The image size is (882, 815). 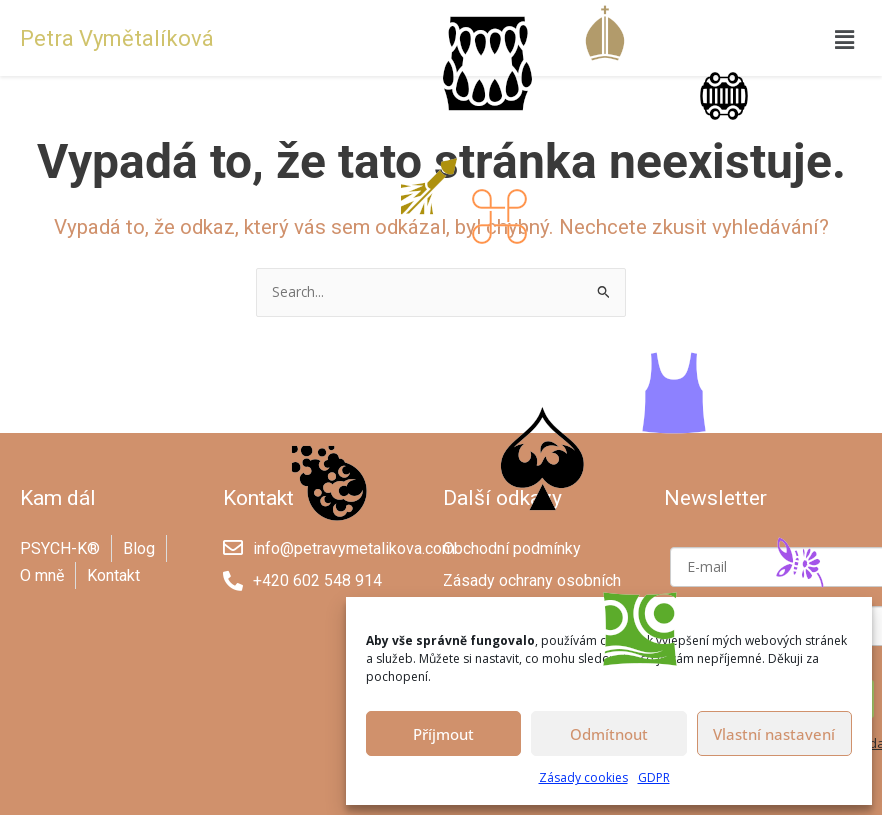 I want to click on command key modifier (mac keyboard shortcut), so click(x=499, y=216).